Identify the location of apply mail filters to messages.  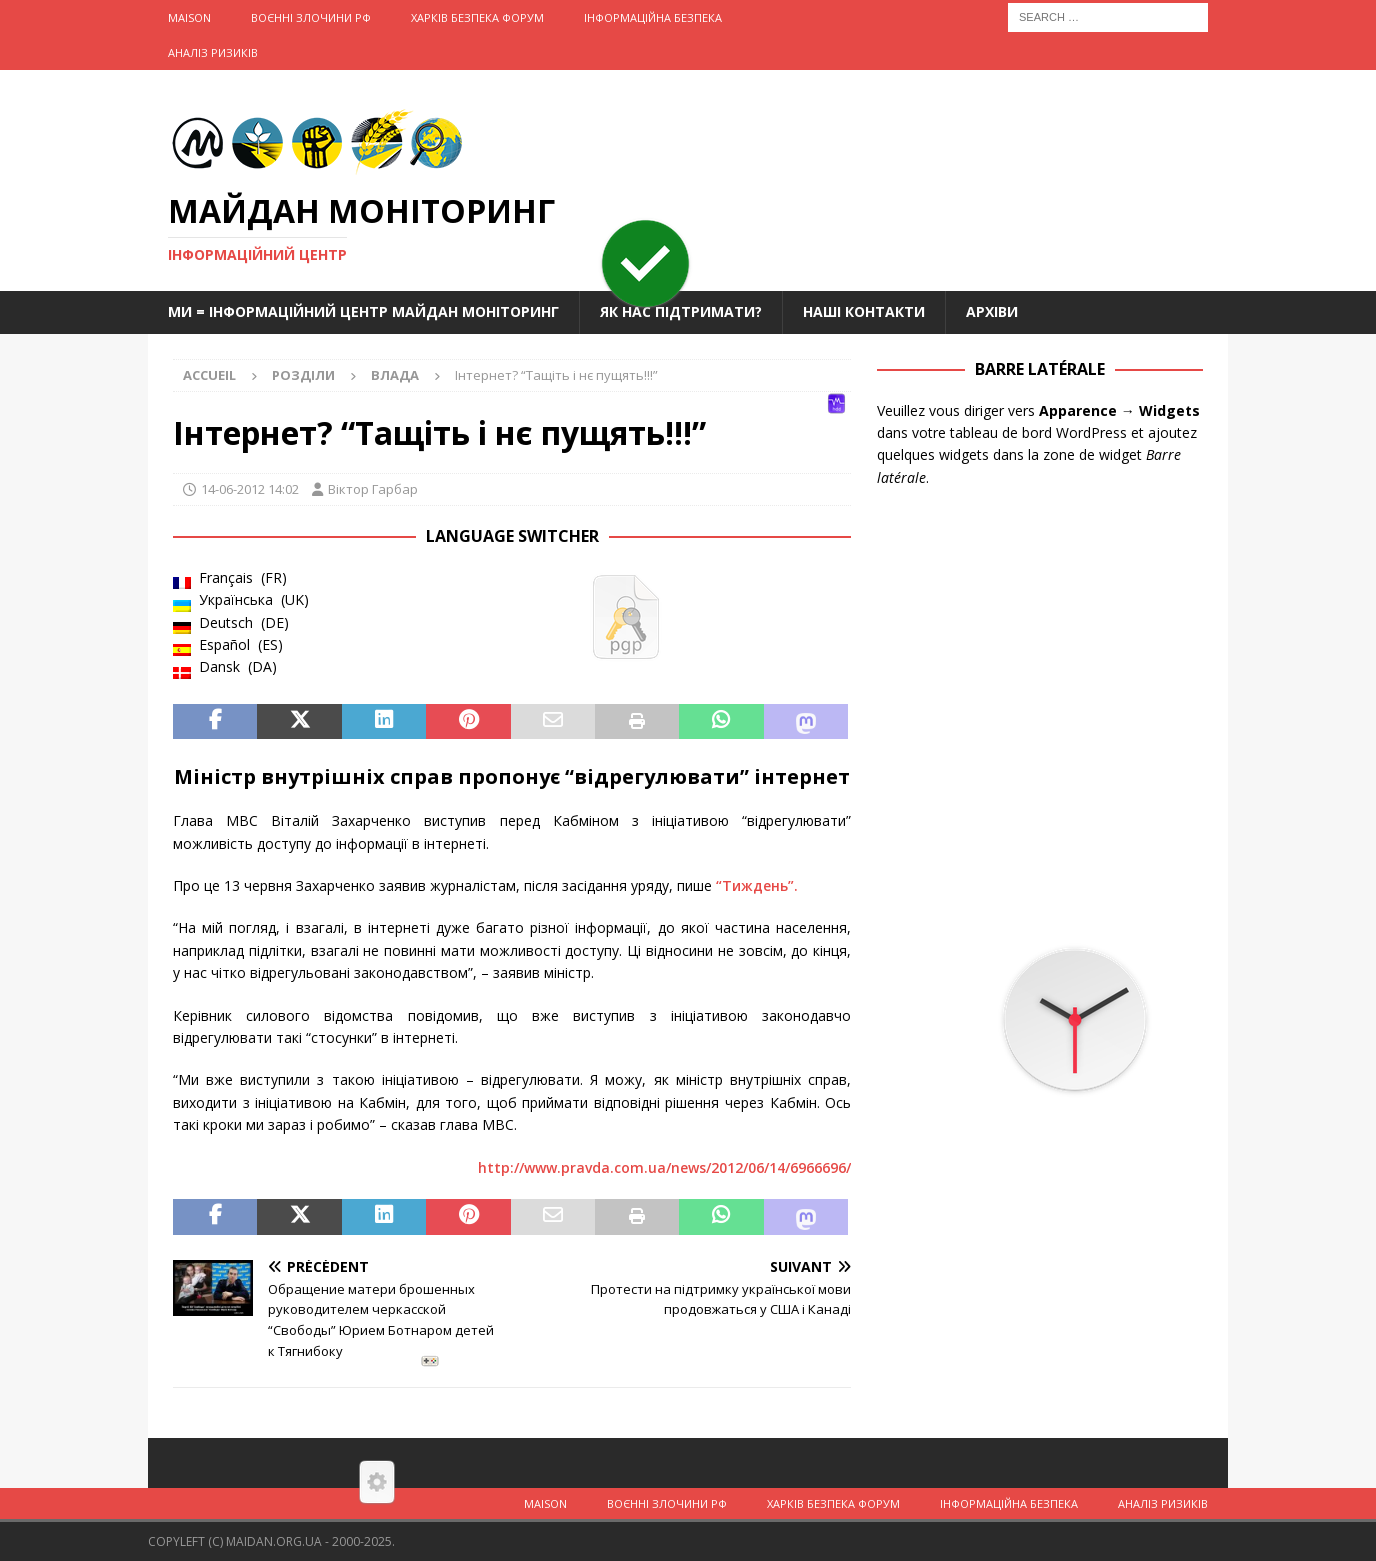
(645, 263).